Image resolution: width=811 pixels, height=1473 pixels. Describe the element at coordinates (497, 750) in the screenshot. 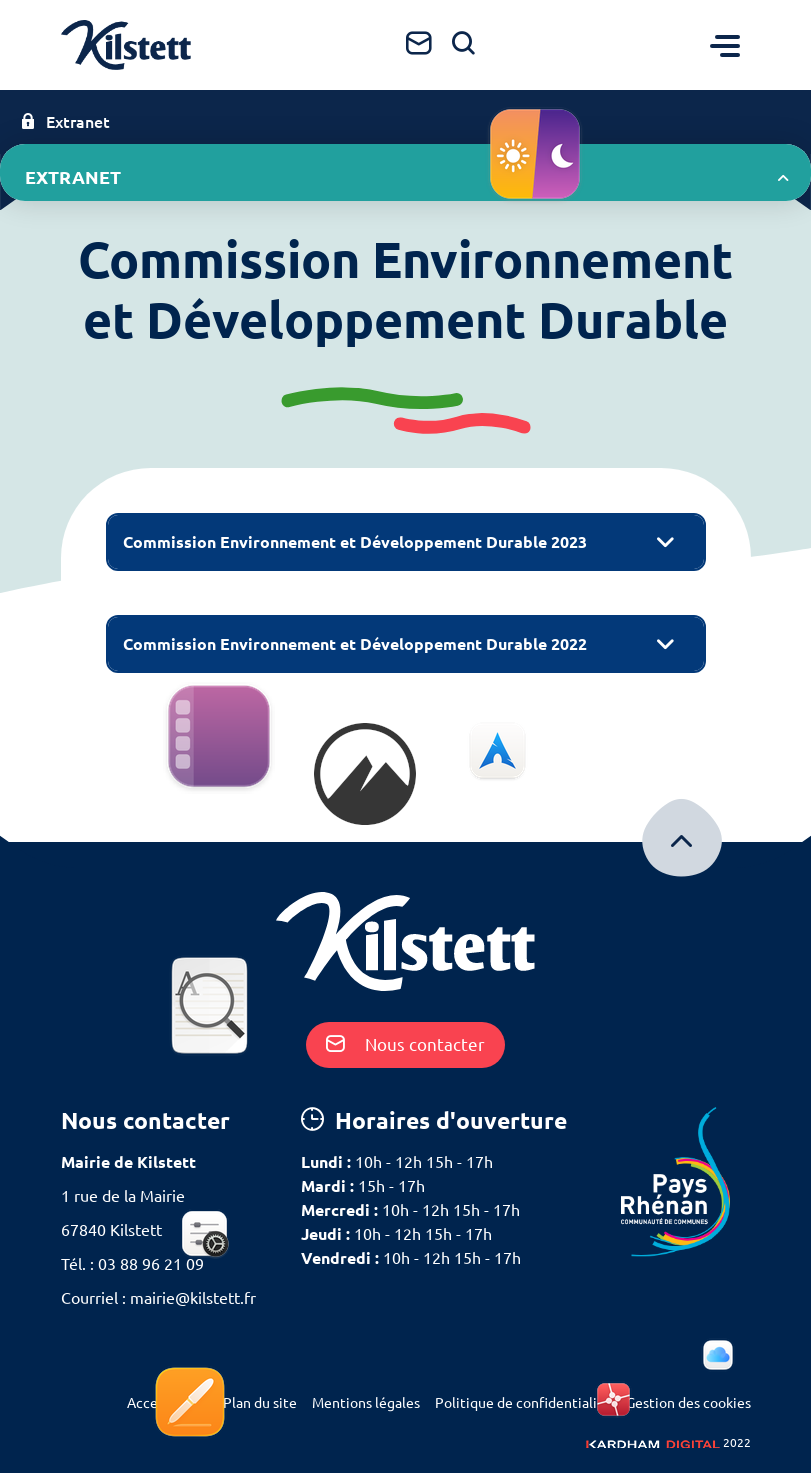

I see `open arch linux application` at that location.